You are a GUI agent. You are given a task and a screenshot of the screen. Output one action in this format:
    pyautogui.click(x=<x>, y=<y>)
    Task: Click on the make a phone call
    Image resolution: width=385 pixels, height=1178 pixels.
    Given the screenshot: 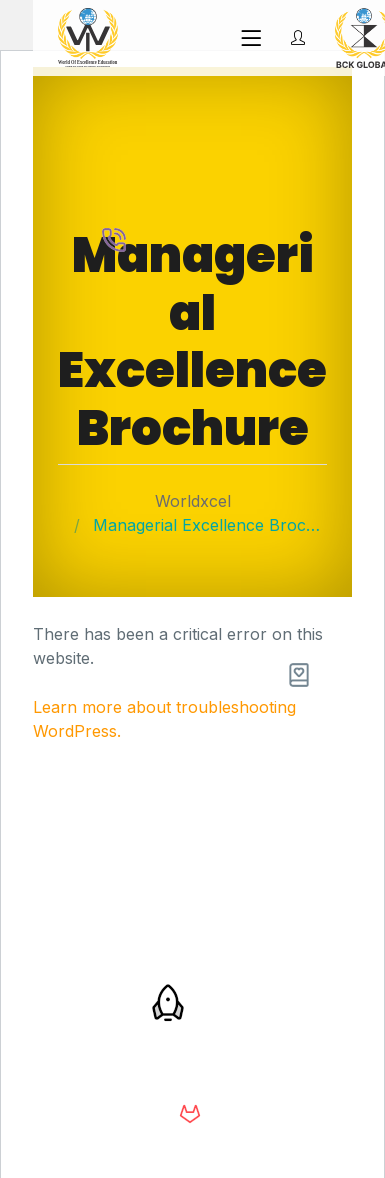 What is the action you would take?
    pyautogui.click(x=114, y=240)
    